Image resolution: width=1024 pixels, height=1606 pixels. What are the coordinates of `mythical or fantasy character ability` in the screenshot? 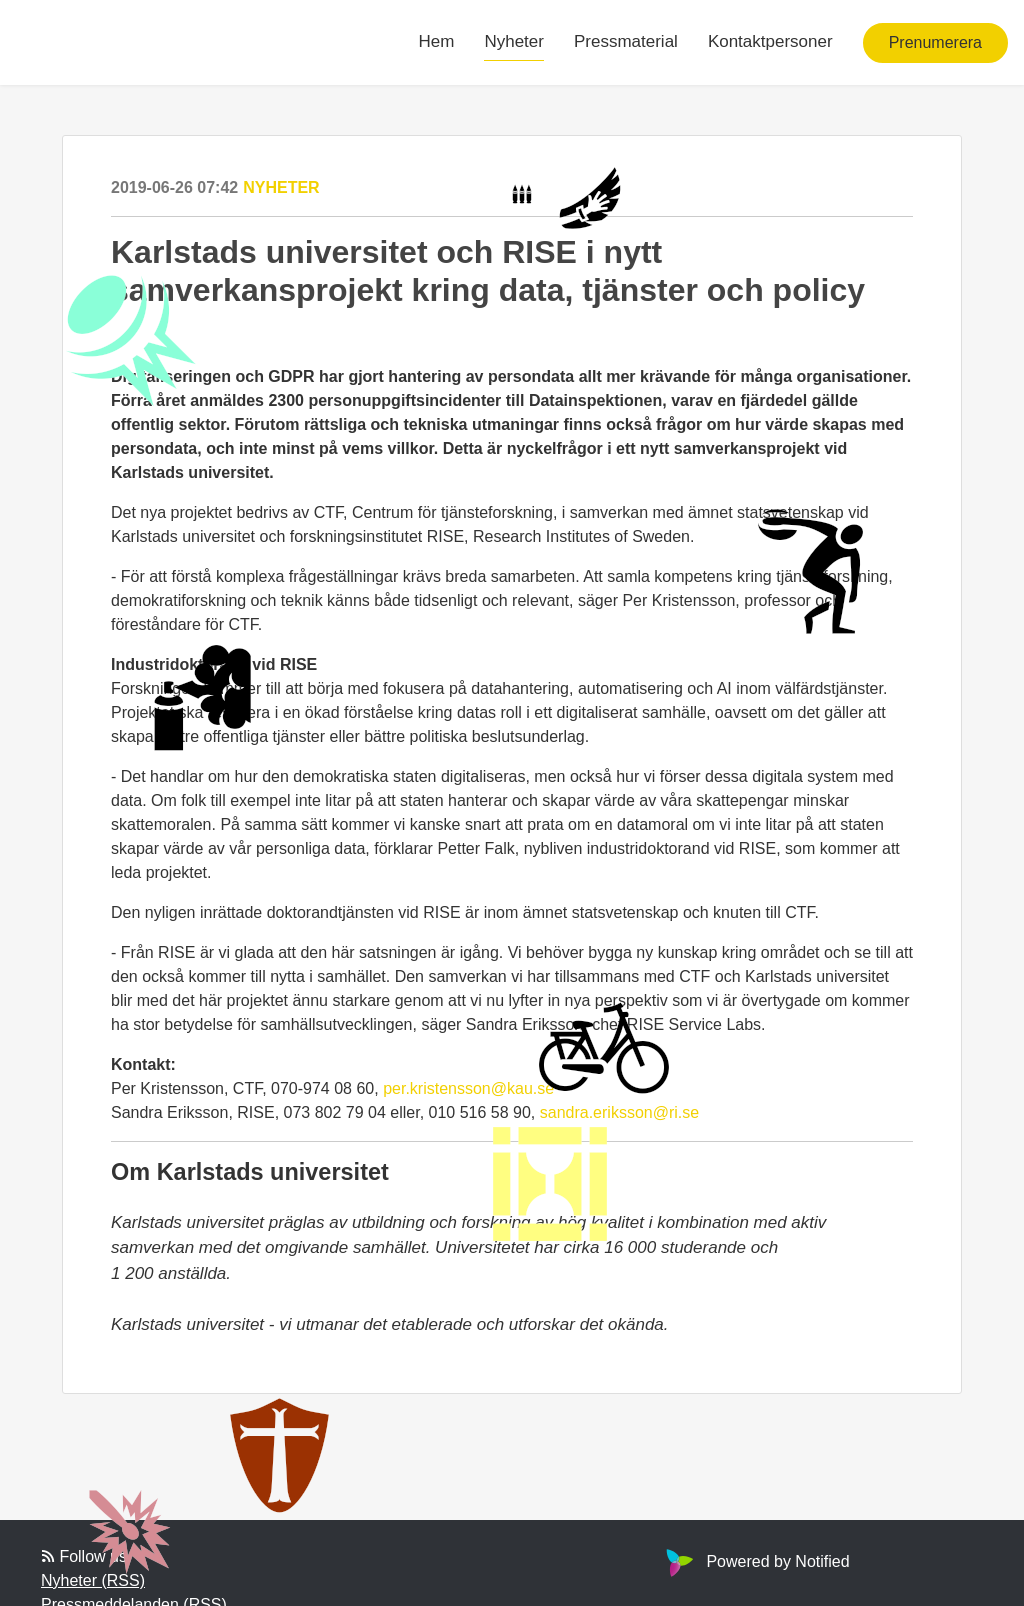 It's located at (590, 198).